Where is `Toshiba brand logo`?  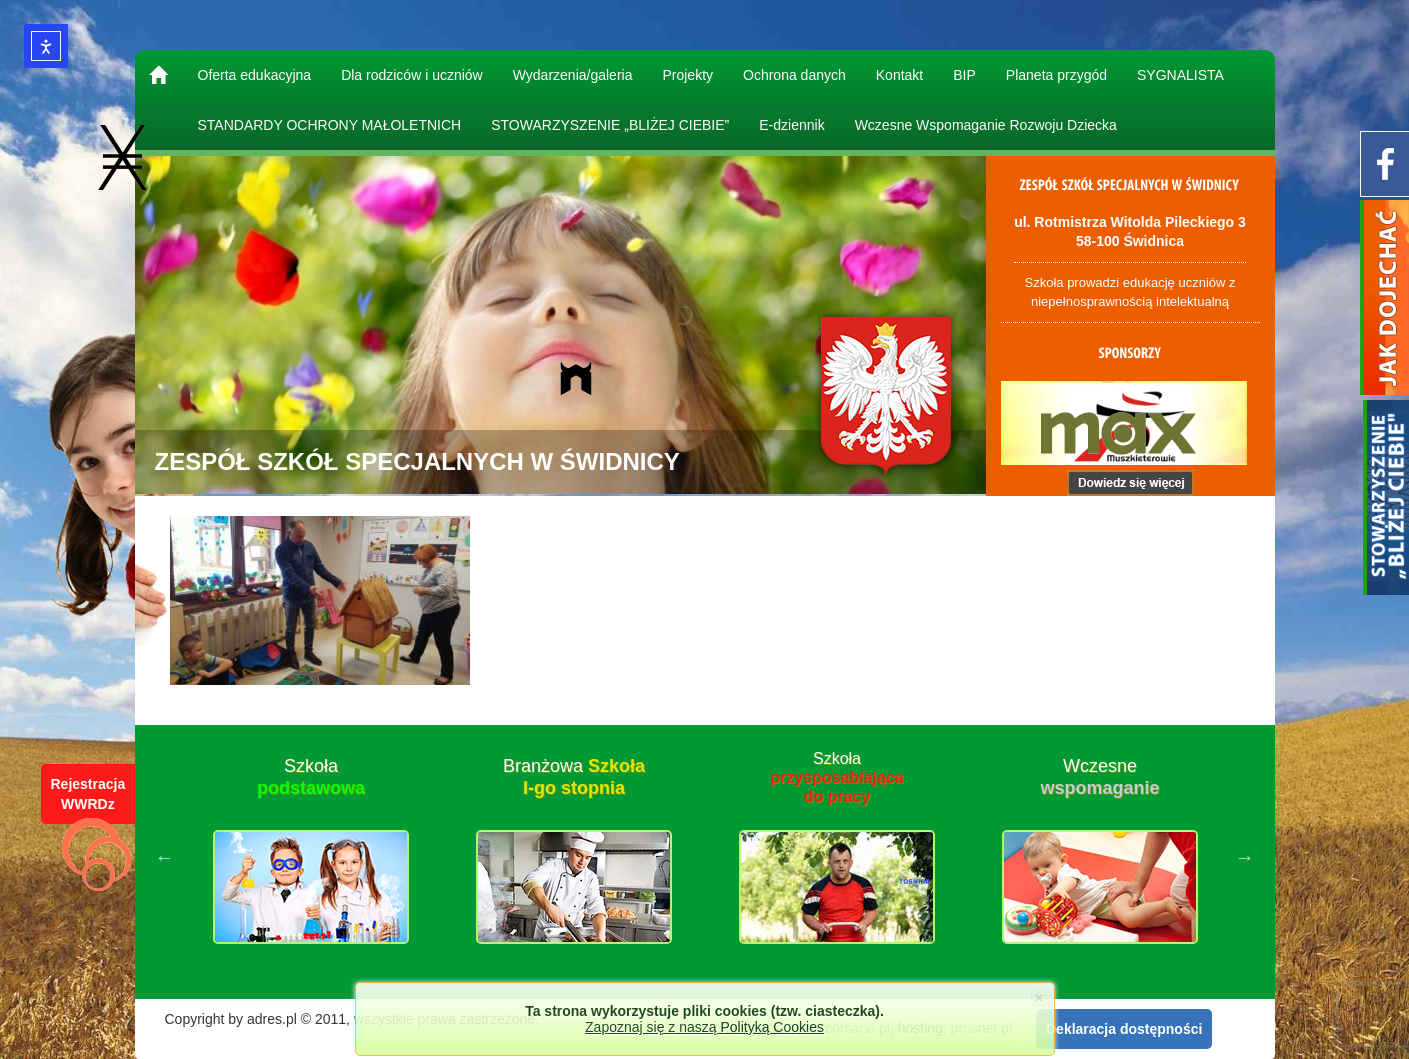 Toshiba brand logo is located at coordinates (914, 881).